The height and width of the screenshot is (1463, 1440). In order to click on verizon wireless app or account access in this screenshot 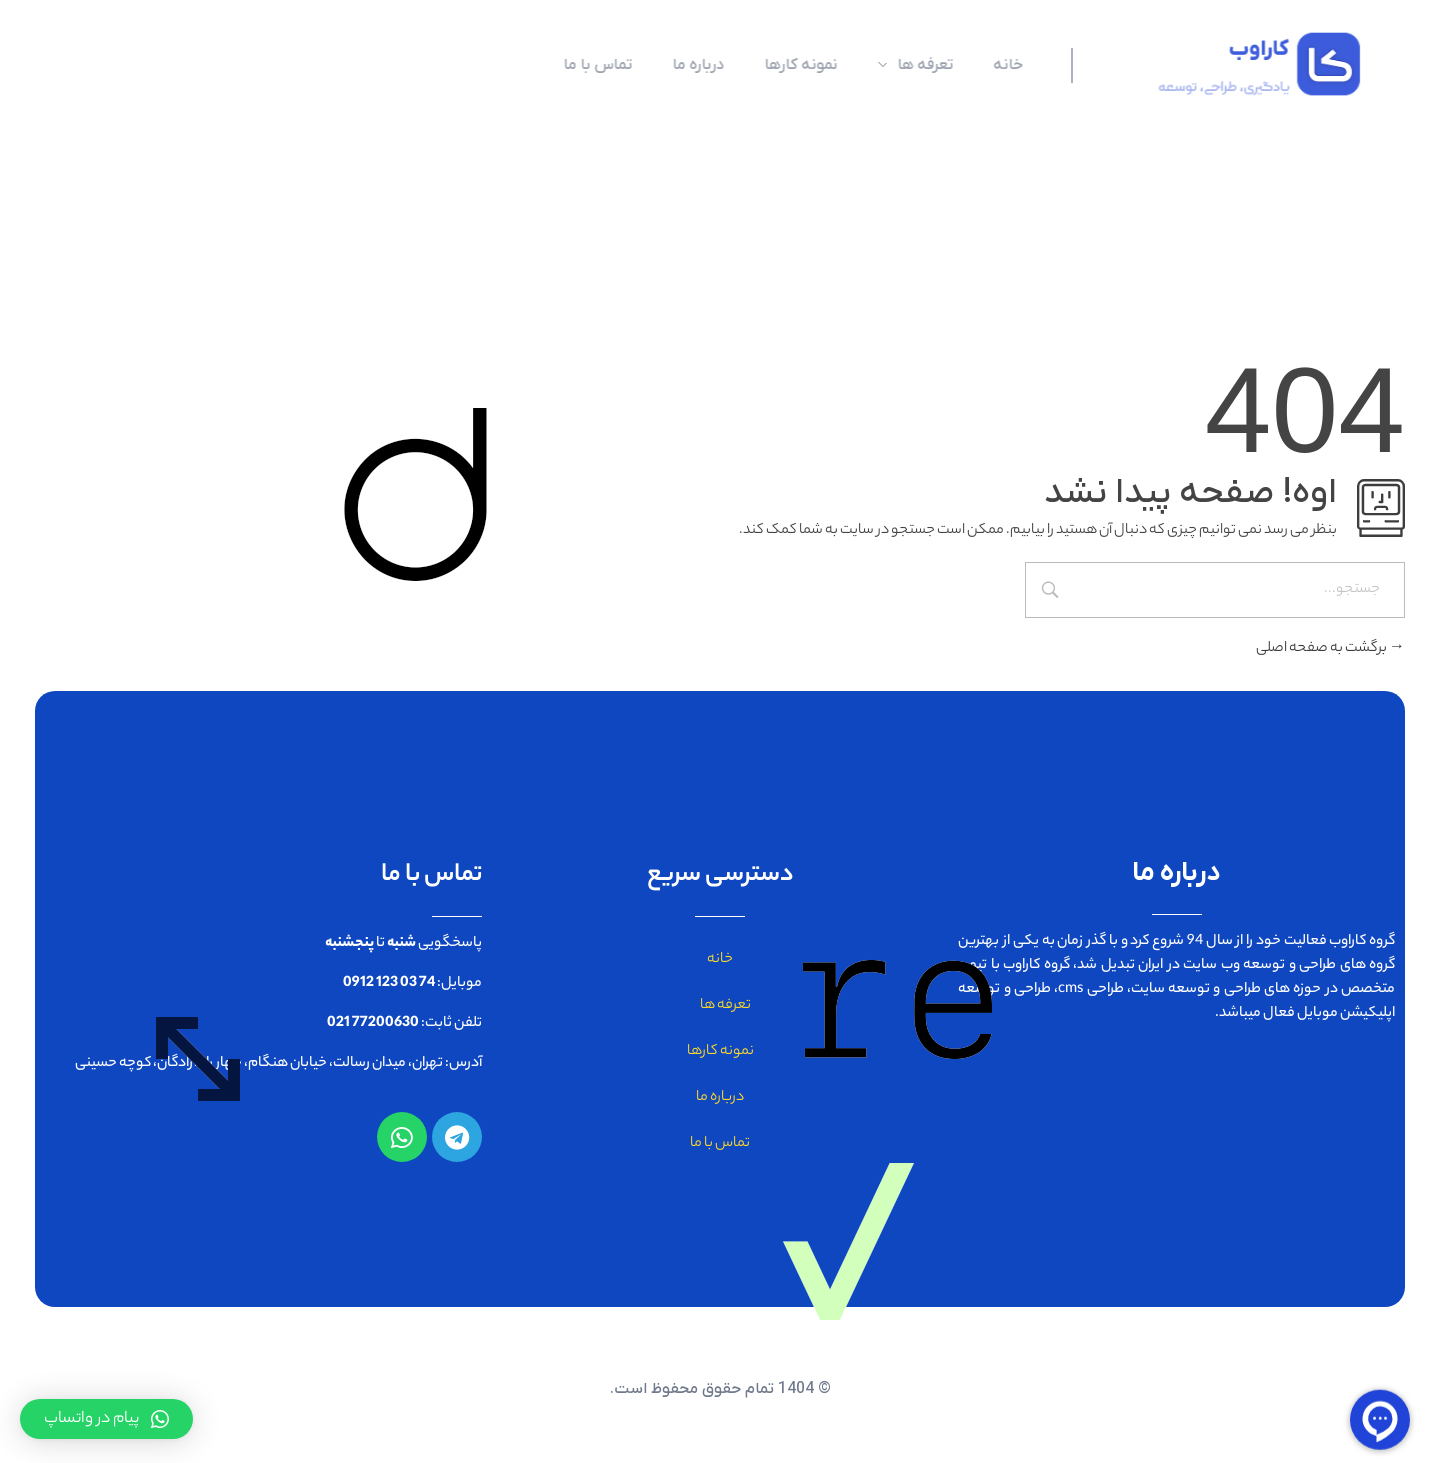, I will do `click(848, 1241)`.